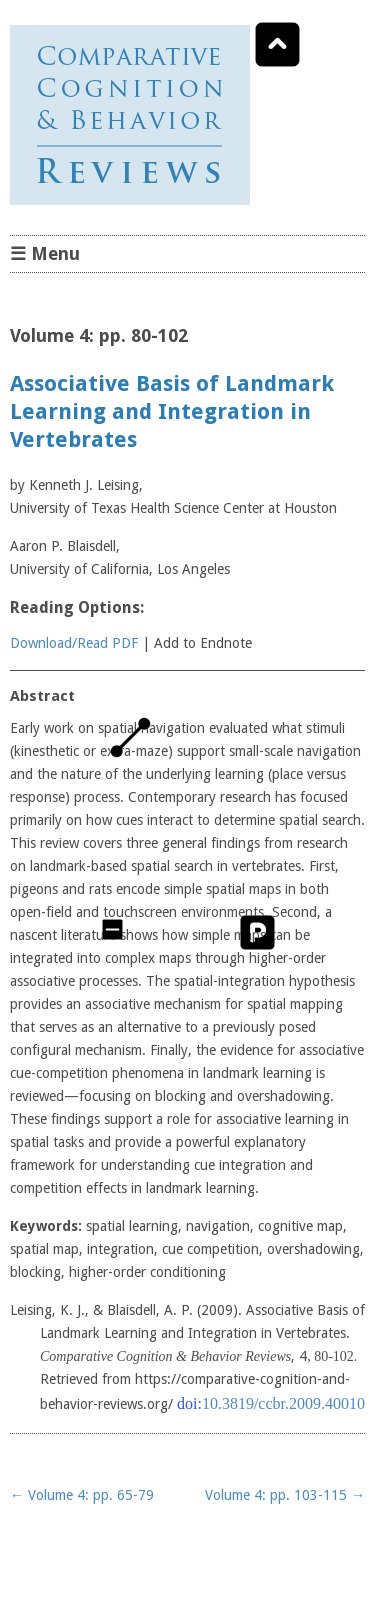 Image resolution: width=375 pixels, height=1597 pixels. I want to click on find nearby parking locations, so click(257, 932).